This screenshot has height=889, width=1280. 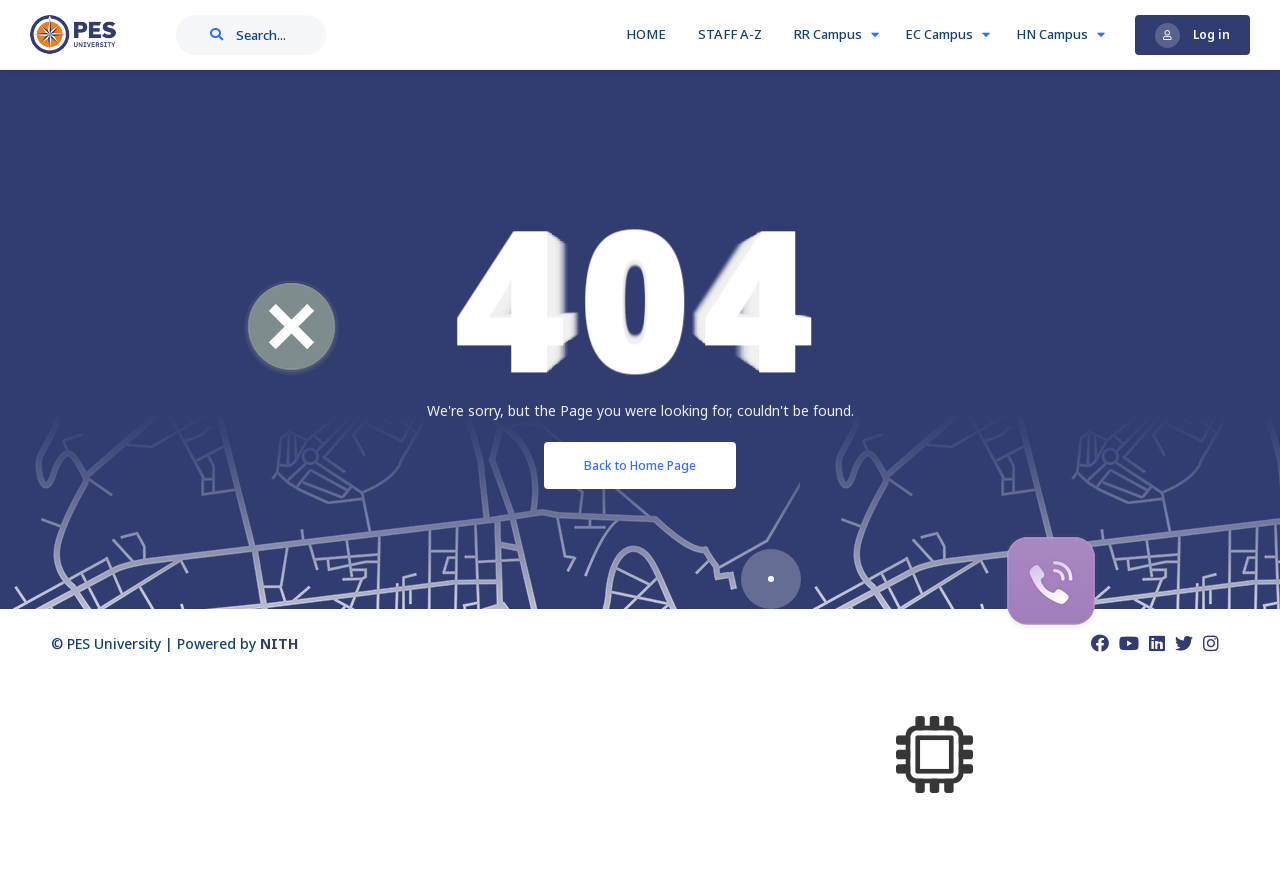 What do you see at coordinates (291, 326) in the screenshot?
I see `indicates an unavailable or inaccessible item` at bounding box center [291, 326].